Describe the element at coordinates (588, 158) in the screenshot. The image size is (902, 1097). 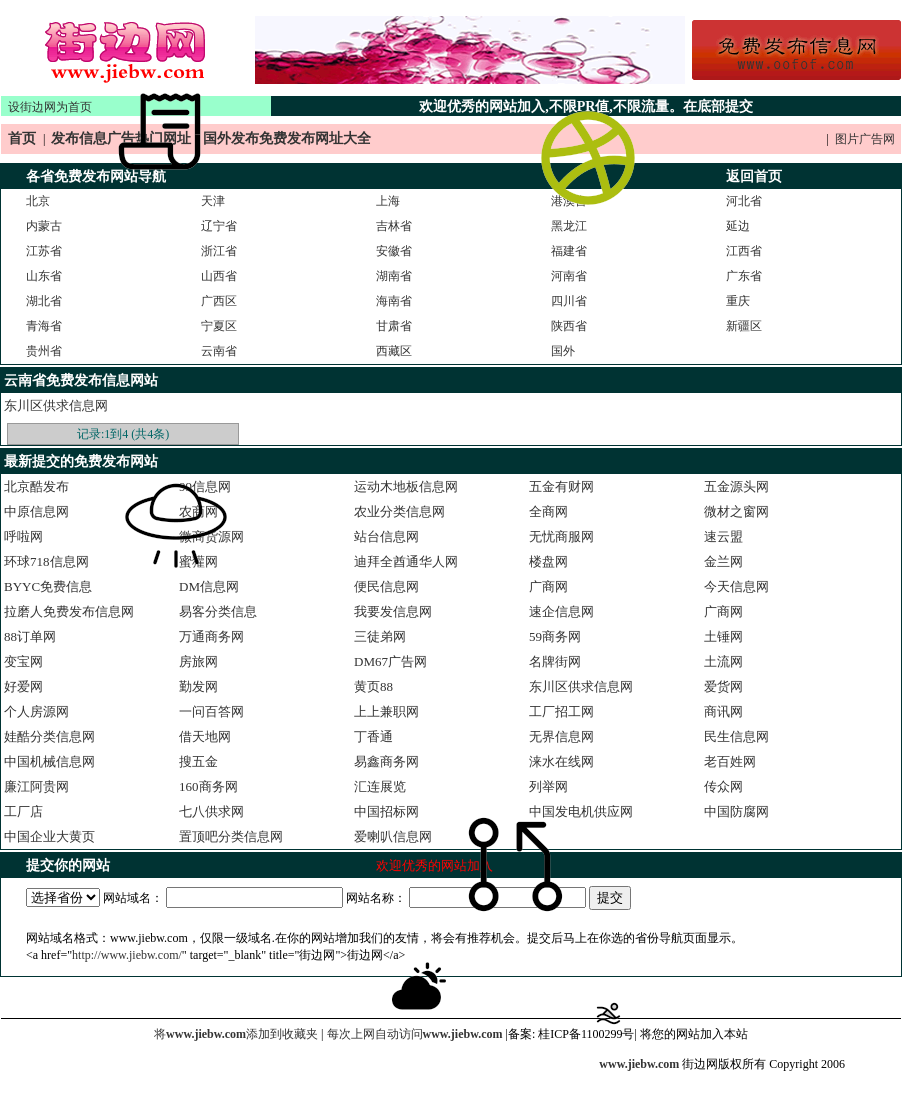
I see `open dribbble profile or portfolio` at that location.